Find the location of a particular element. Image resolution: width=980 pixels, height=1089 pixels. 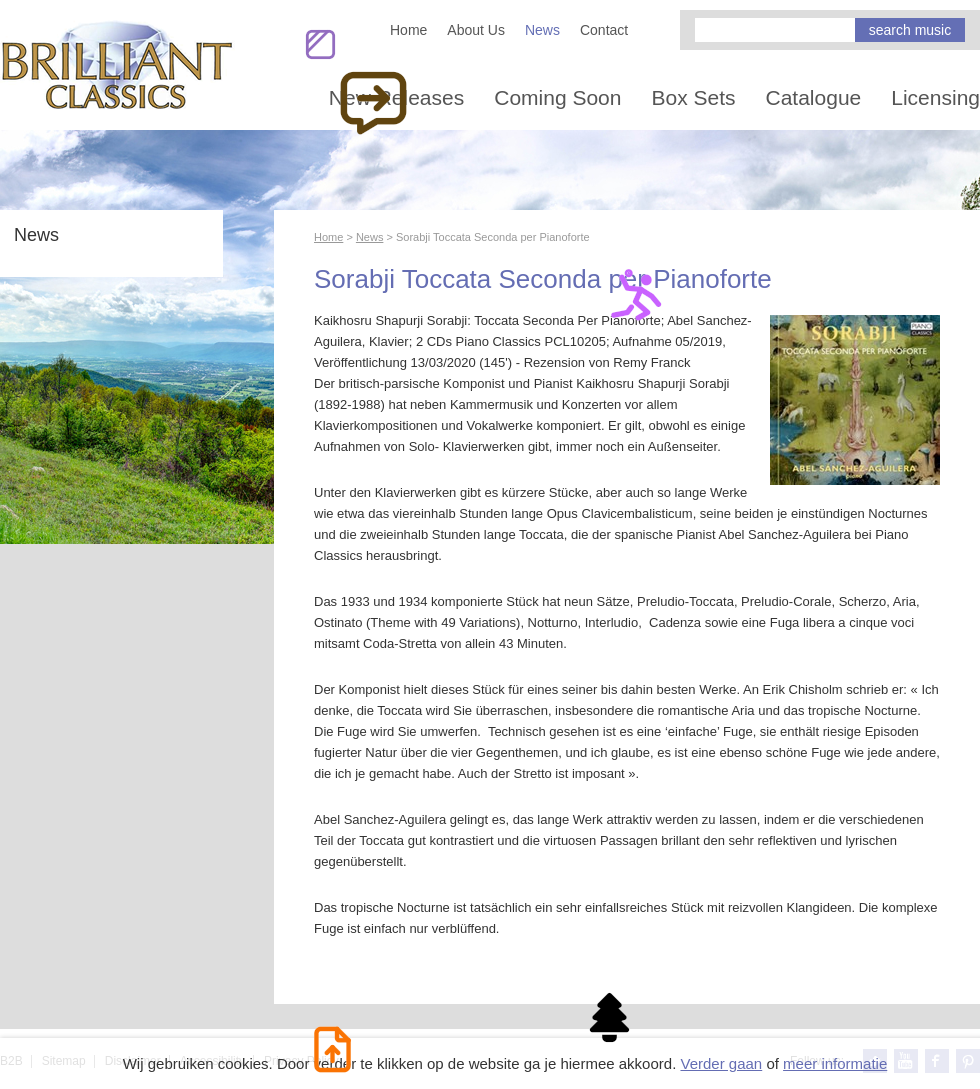

dry in shade laundry care instruction is located at coordinates (320, 44).